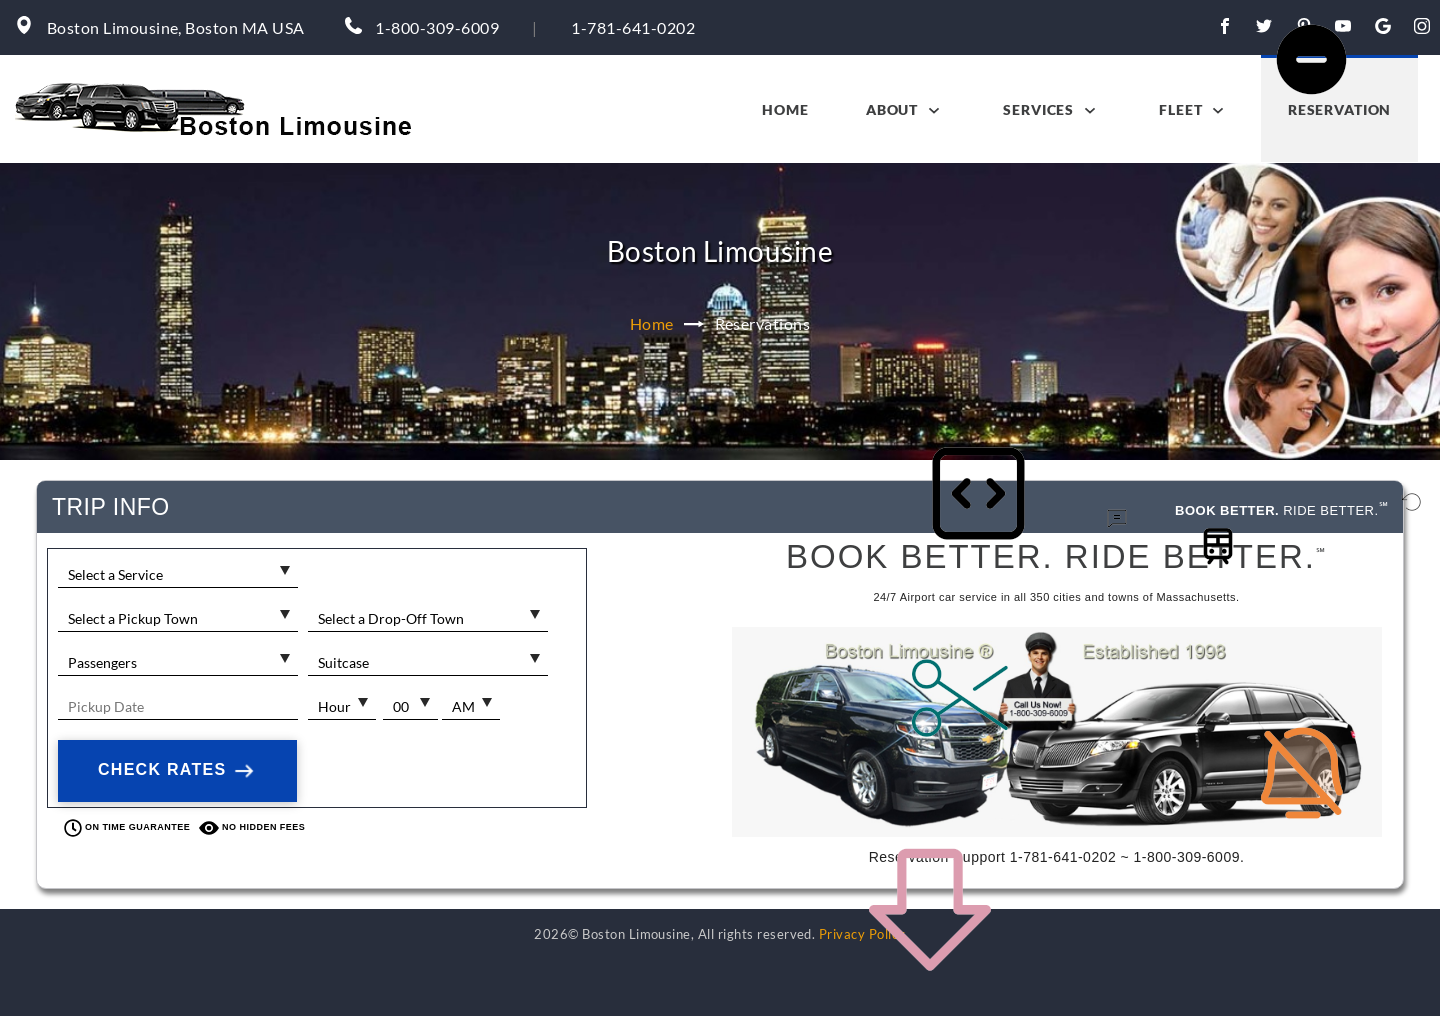 The height and width of the screenshot is (1016, 1440). What do you see at coordinates (1303, 773) in the screenshot?
I see `mute notifications` at bounding box center [1303, 773].